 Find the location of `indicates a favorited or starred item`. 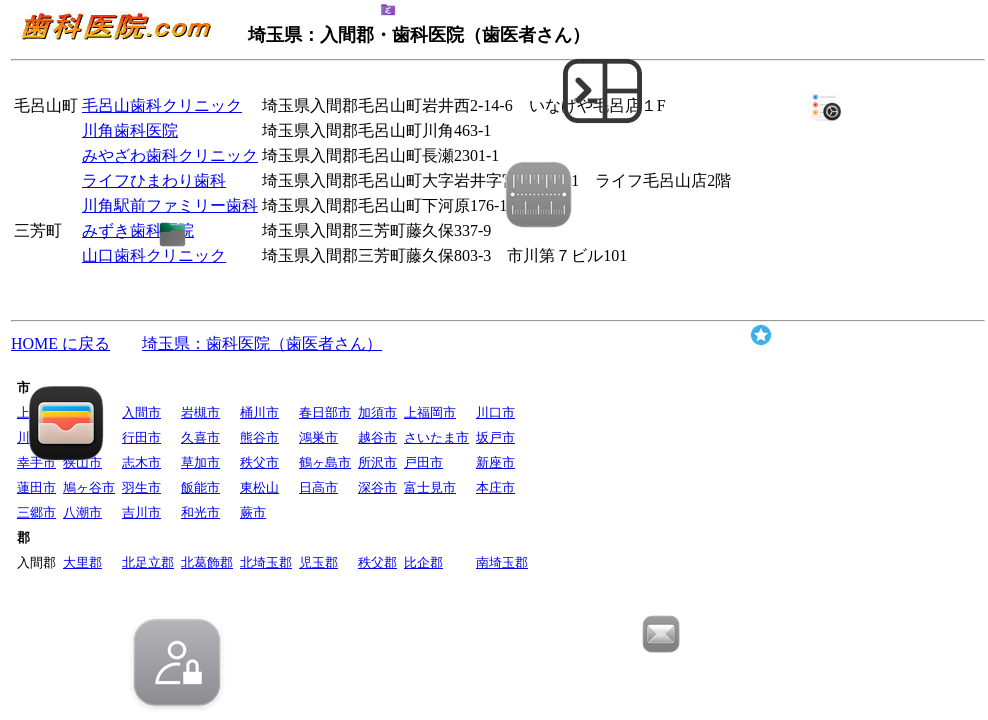

indicates a favorited or starred item is located at coordinates (761, 335).